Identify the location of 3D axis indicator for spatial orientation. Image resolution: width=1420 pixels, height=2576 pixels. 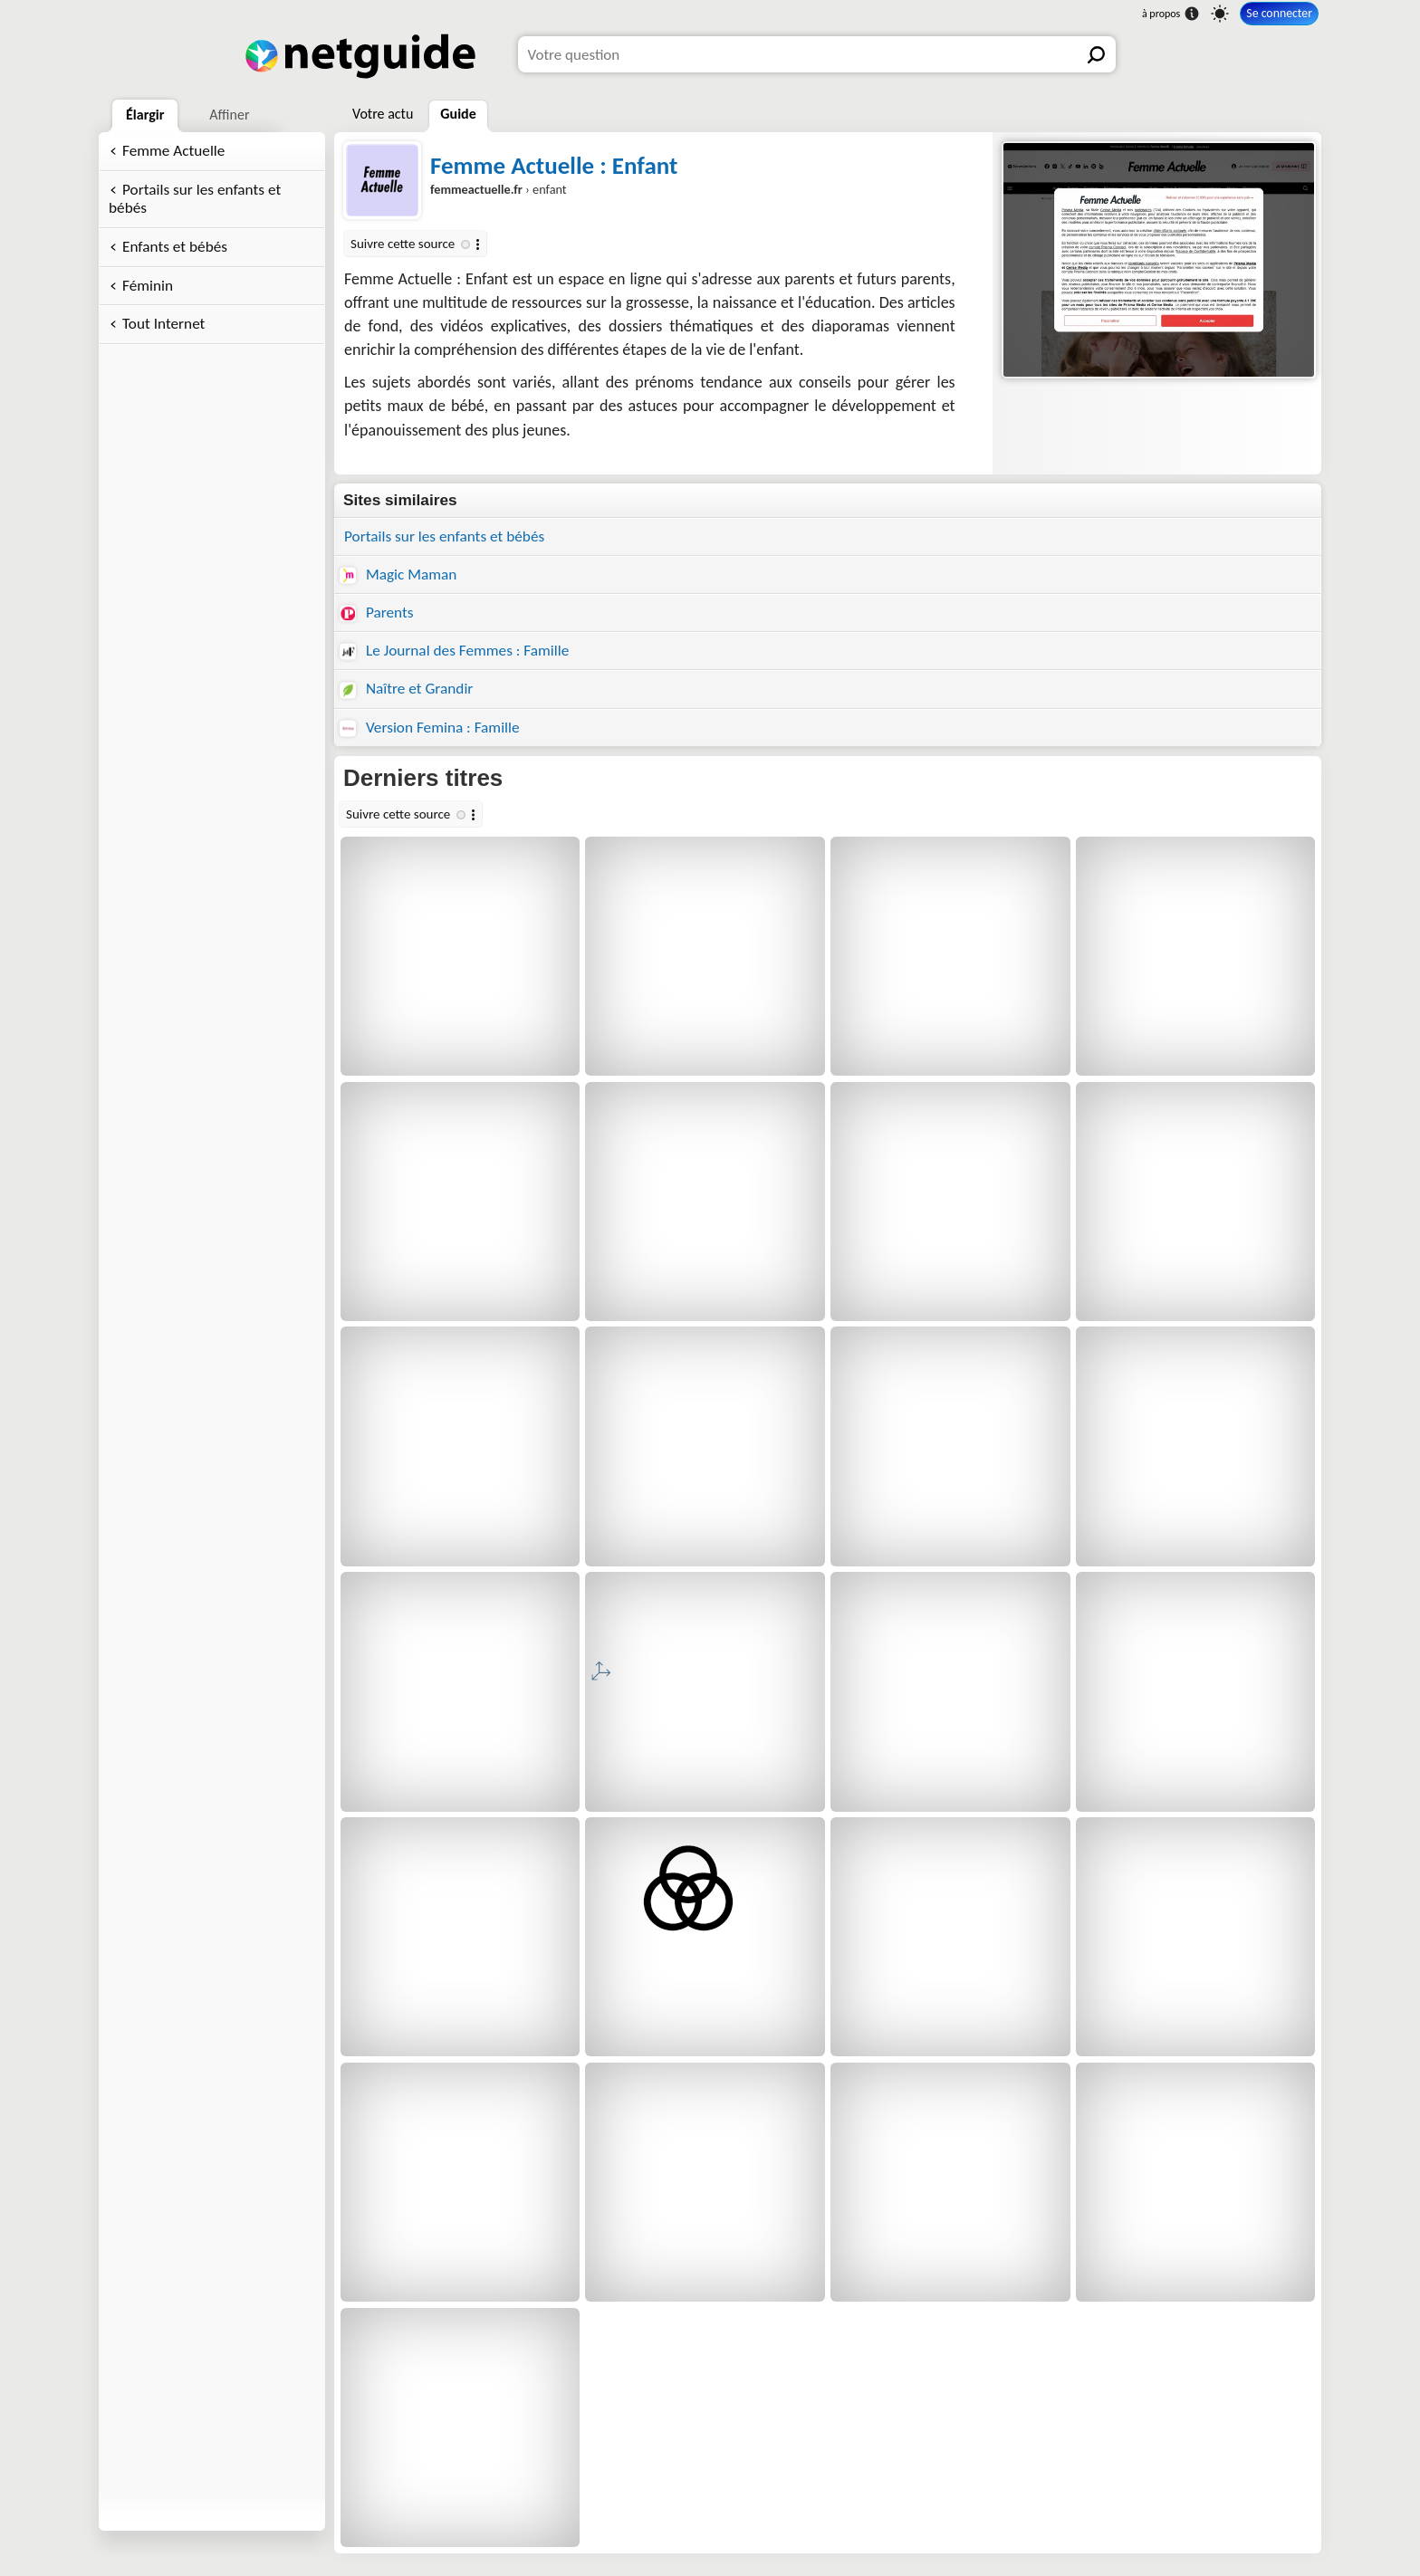
(600, 1671).